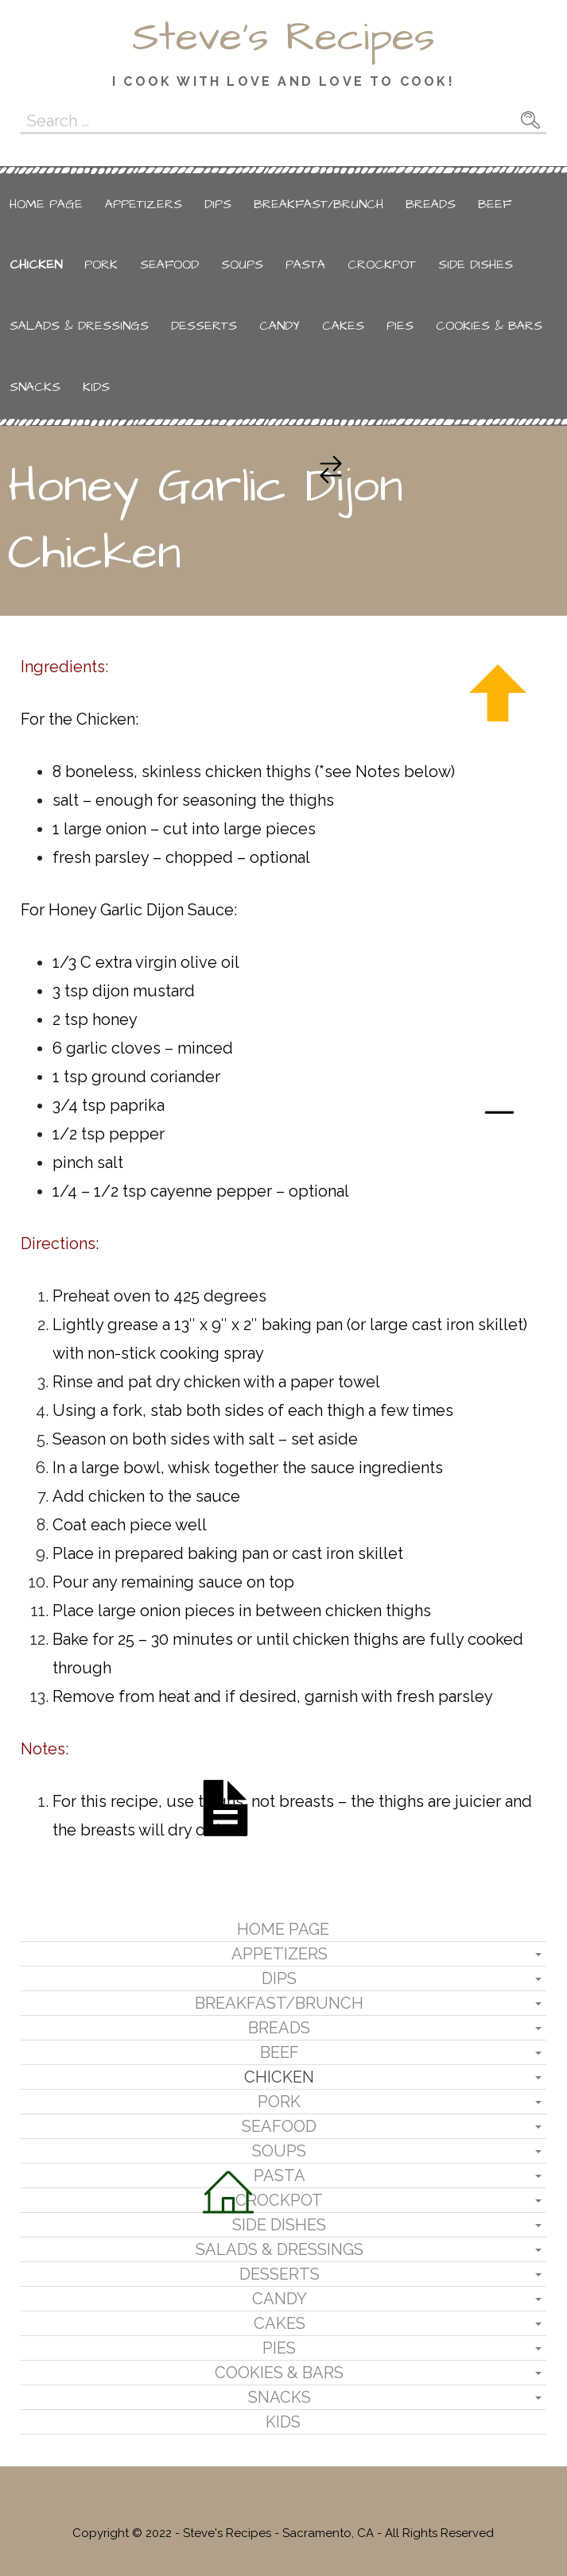  Describe the element at coordinates (331, 470) in the screenshot. I see `swap or exchange items` at that location.